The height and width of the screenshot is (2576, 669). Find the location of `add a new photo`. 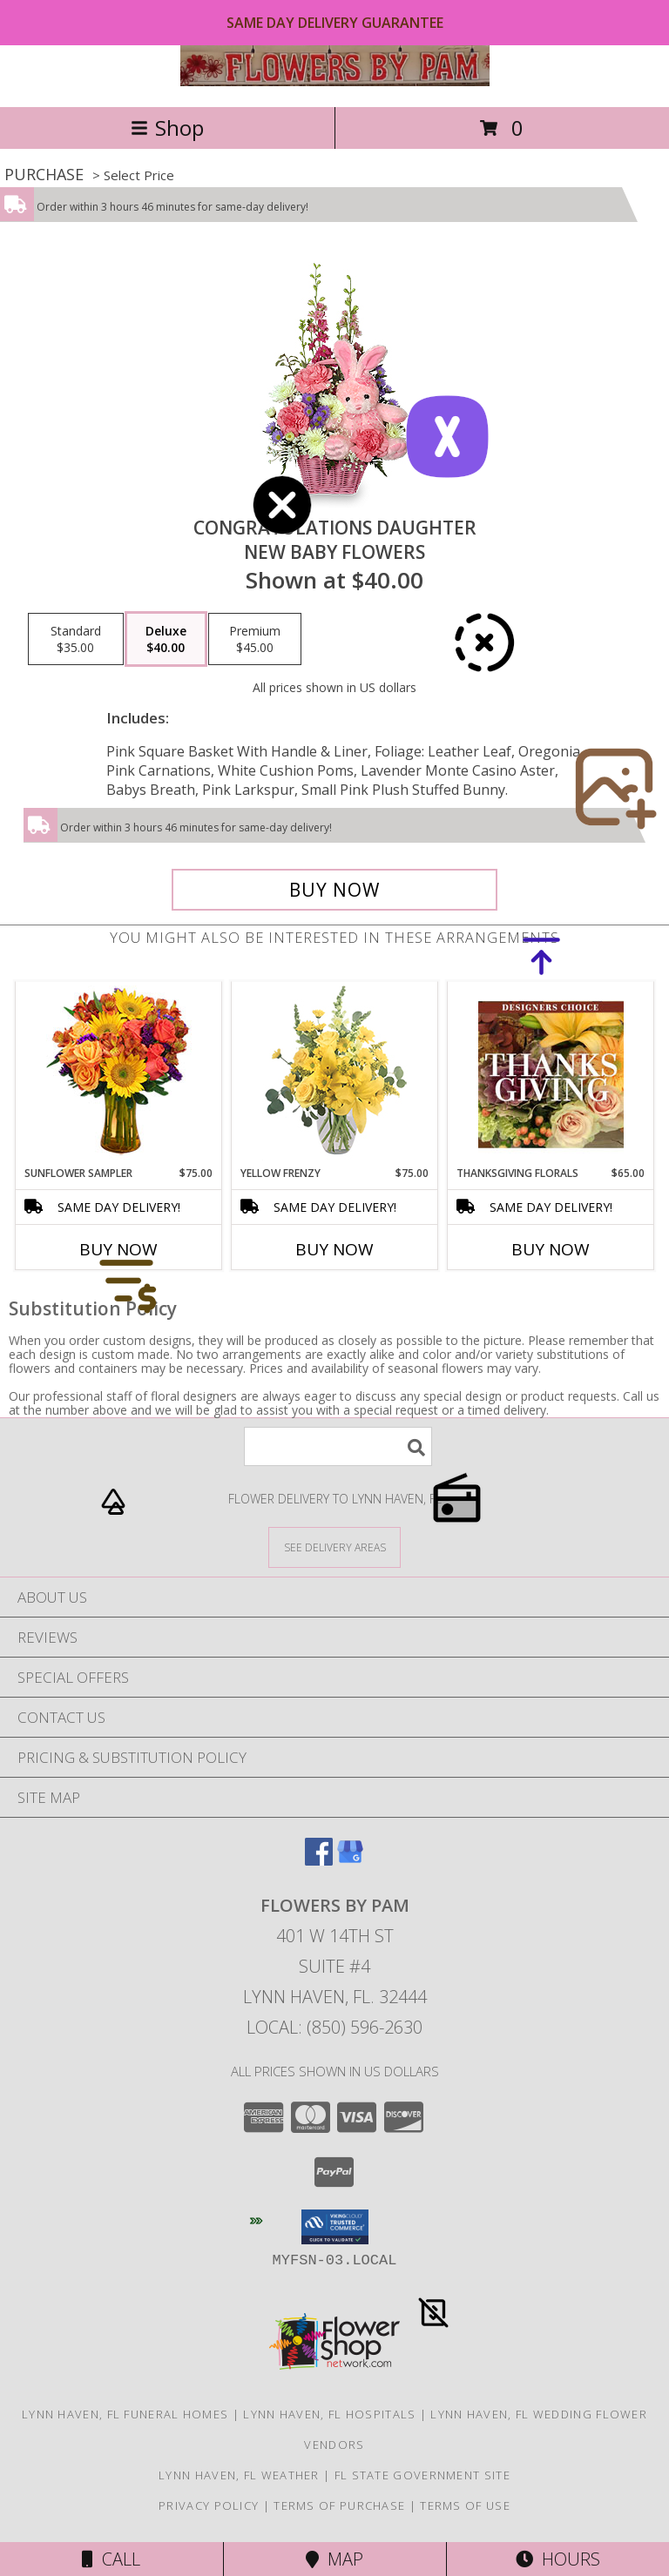

add a new photo is located at coordinates (614, 787).